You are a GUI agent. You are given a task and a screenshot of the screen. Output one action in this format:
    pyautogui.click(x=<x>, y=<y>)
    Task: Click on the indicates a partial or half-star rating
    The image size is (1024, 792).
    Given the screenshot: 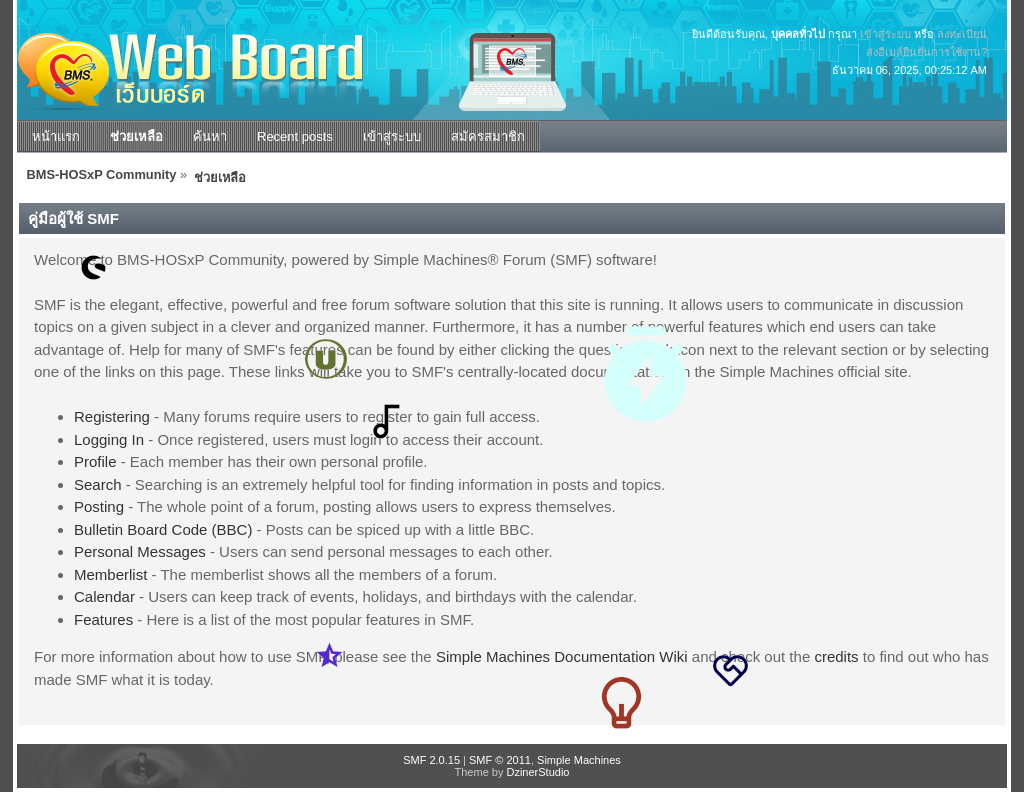 What is the action you would take?
    pyautogui.click(x=329, y=655)
    